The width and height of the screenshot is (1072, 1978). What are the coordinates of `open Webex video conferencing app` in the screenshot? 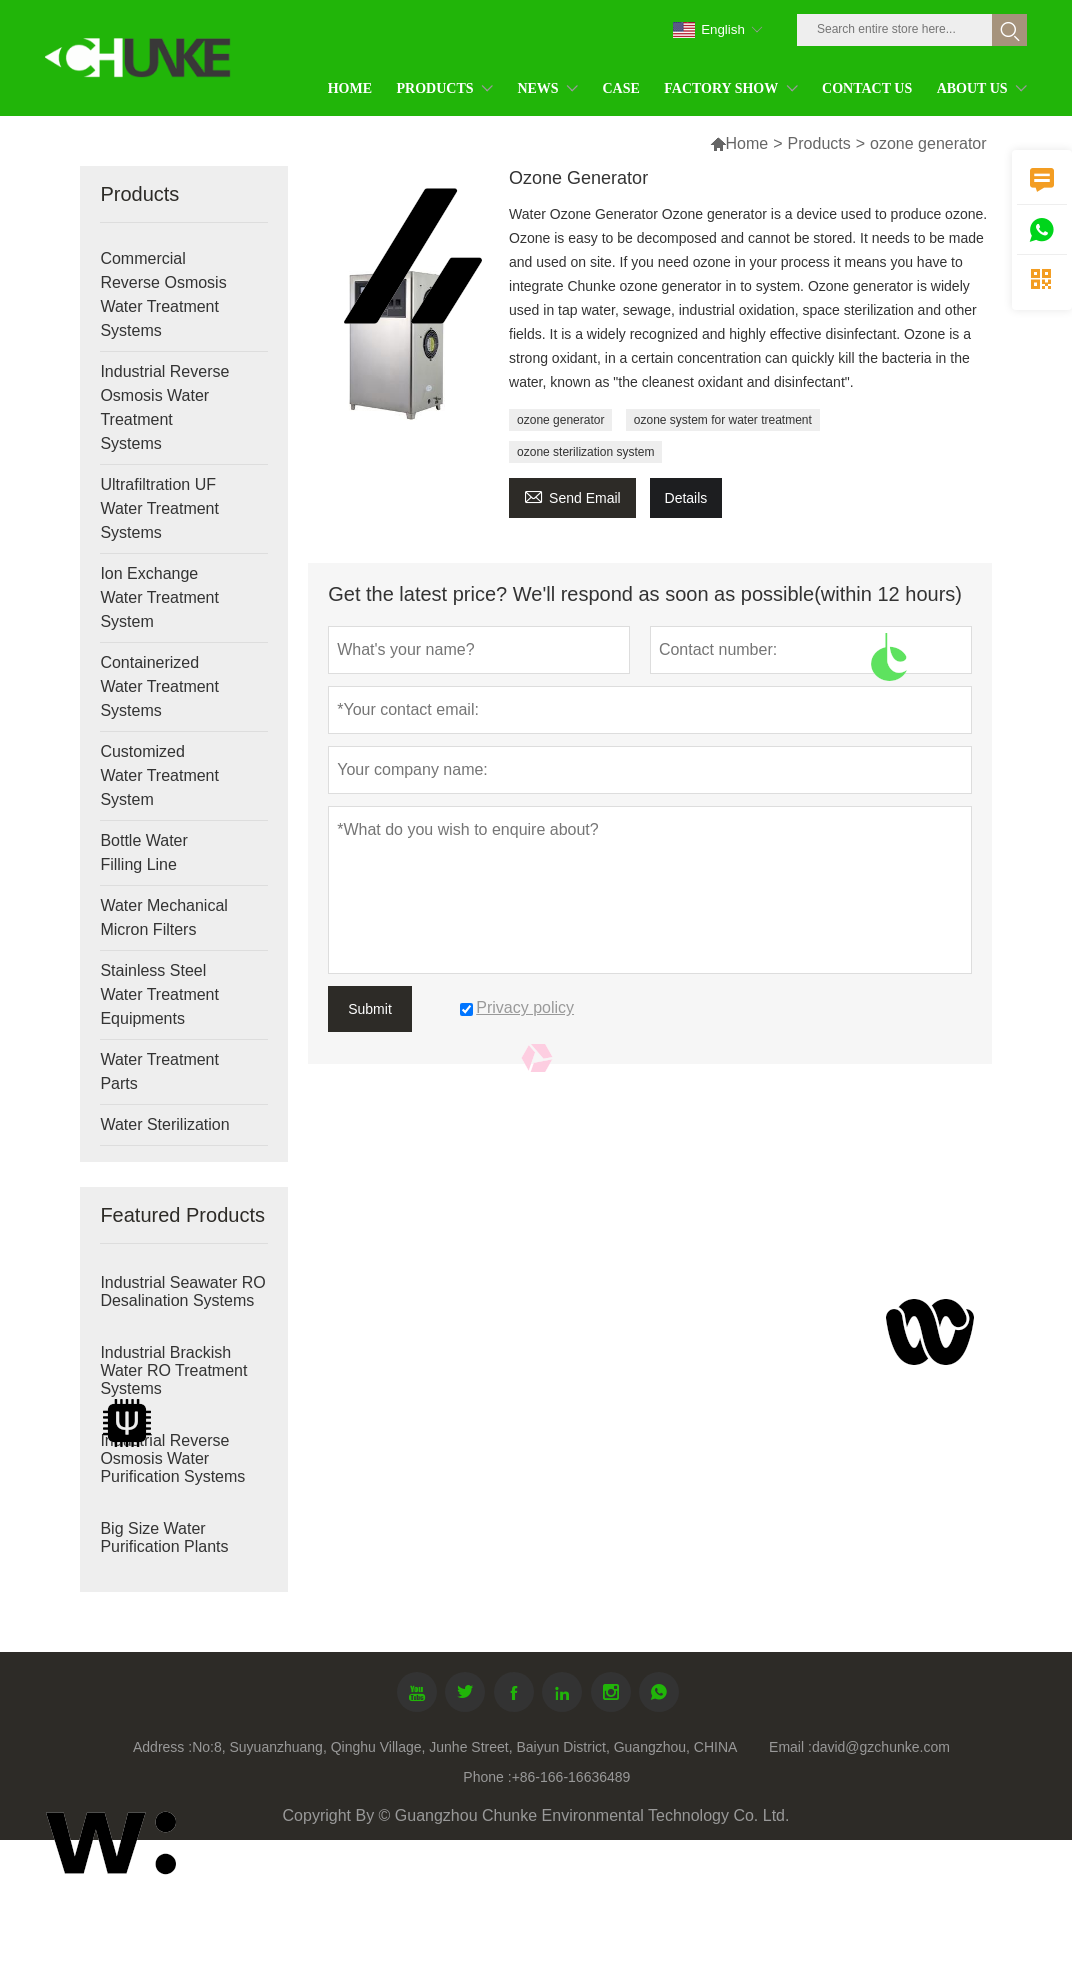 It's located at (930, 1332).